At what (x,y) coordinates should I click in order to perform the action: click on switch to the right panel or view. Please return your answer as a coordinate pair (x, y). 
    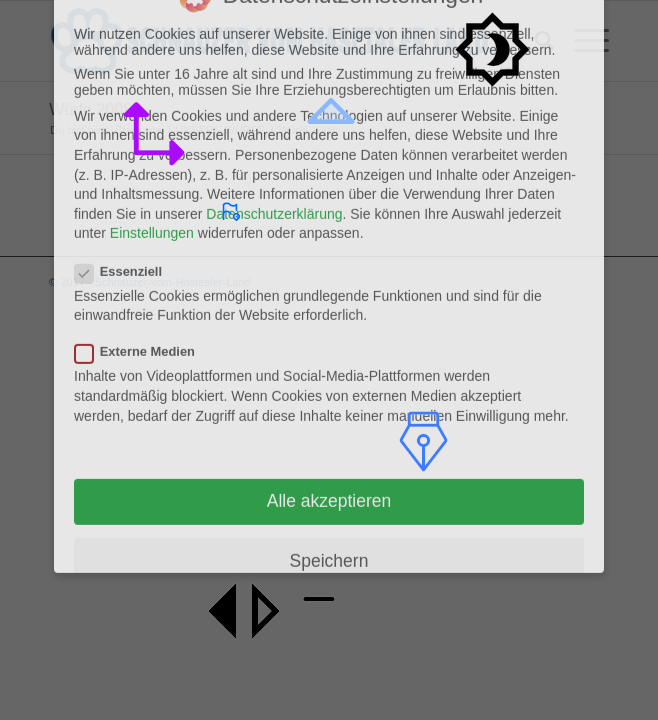
    Looking at the image, I should click on (244, 611).